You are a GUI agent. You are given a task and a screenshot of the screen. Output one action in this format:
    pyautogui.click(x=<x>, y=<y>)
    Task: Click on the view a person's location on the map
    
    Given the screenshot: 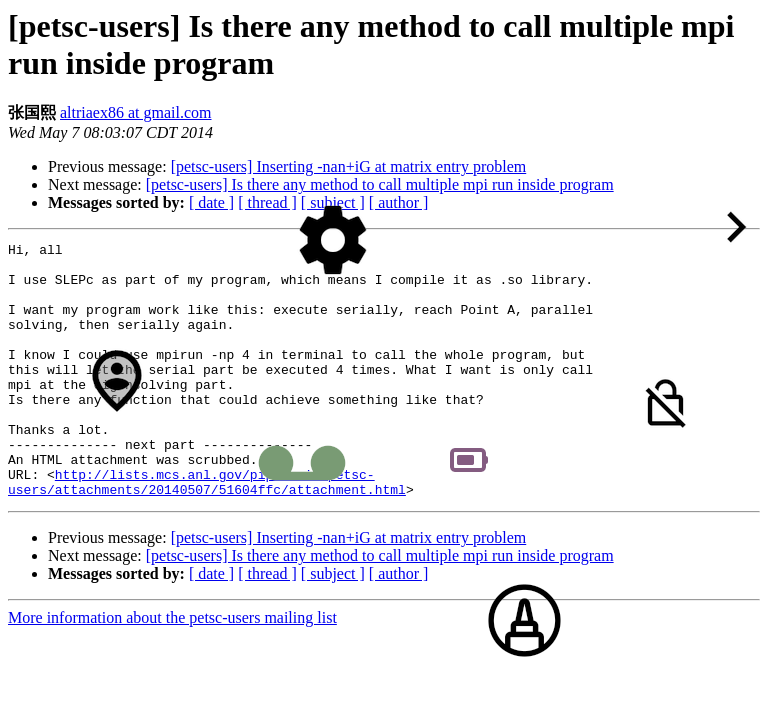 What is the action you would take?
    pyautogui.click(x=117, y=381)
    